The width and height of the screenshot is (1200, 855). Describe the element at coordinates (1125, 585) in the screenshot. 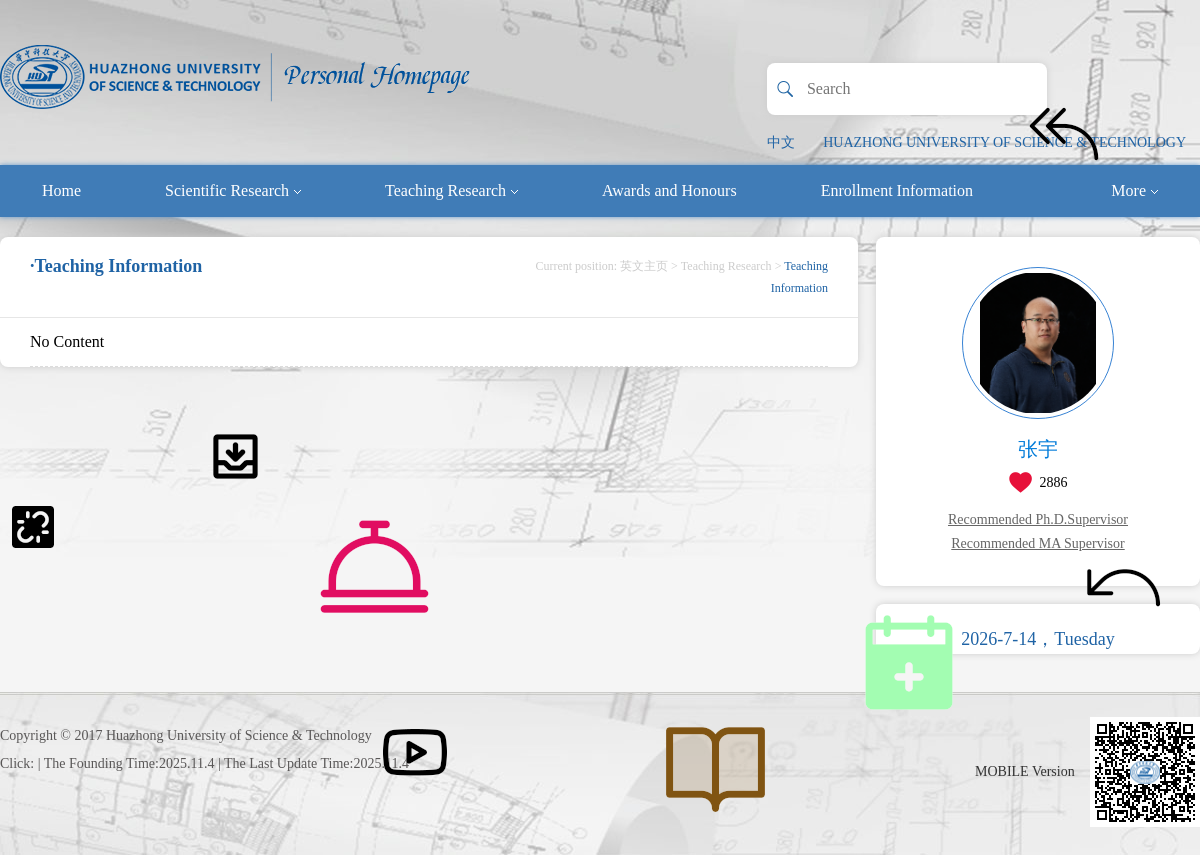

I see `undo previous action` at that location.